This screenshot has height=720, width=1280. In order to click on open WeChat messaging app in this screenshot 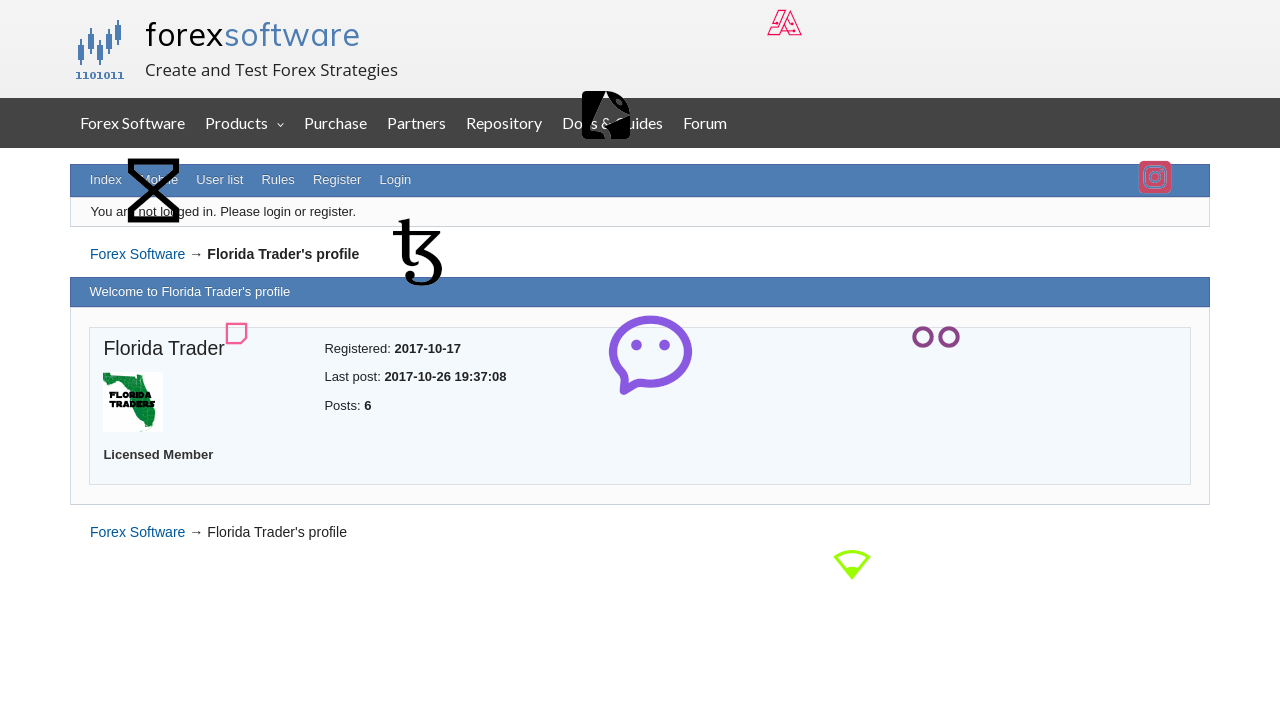, I will do `click(650, 352)`.